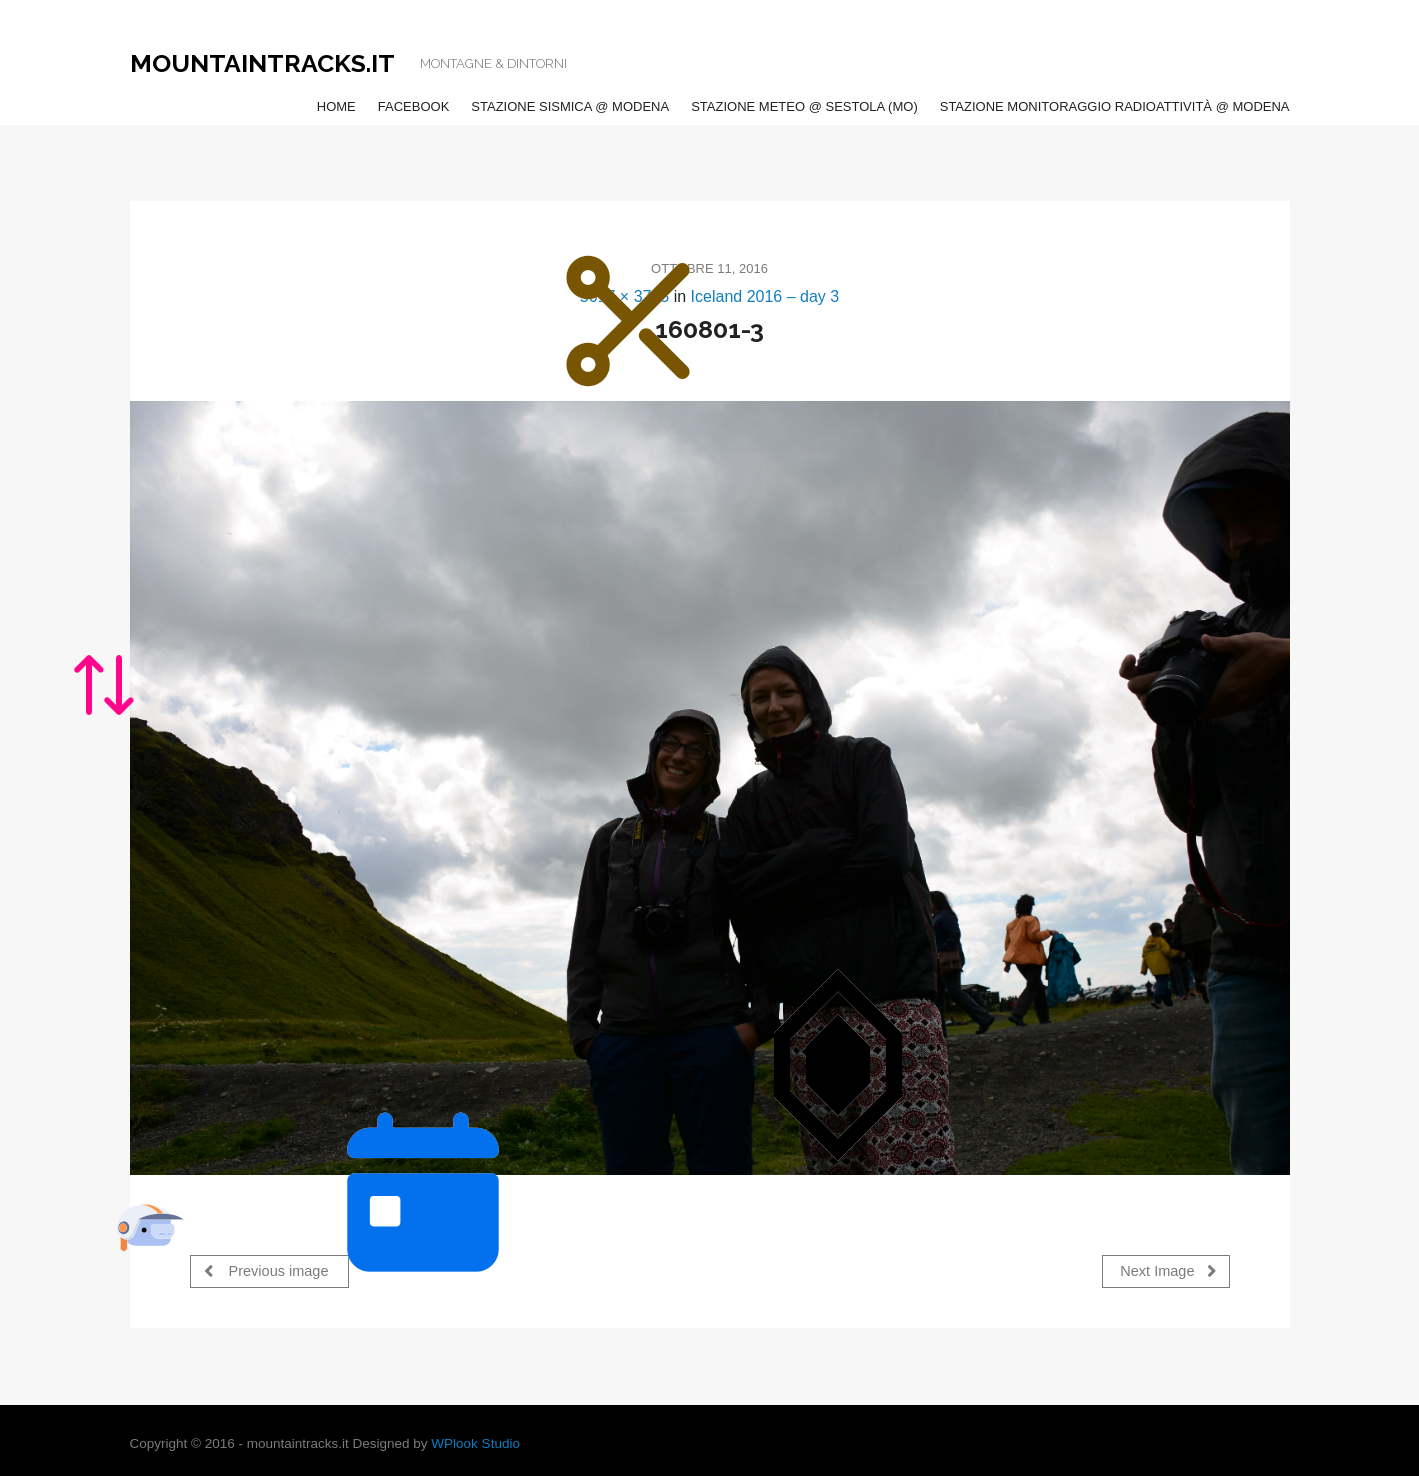 The image size is (1419, 1476). What do you see at coordinates (838, 1065) in the screenshot?
I see `indicates a Discord server booster status` at bounding box center [838, 1065].